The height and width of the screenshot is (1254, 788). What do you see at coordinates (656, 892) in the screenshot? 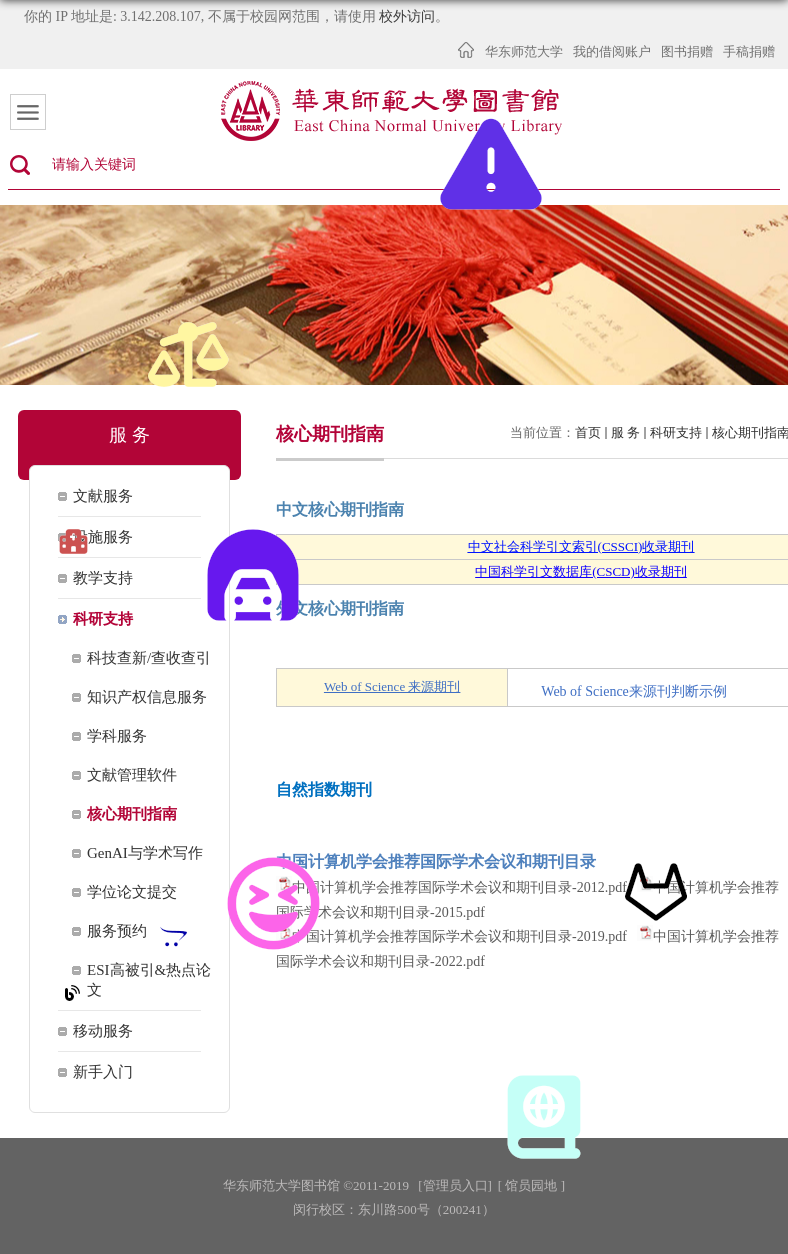
I see `open GitLab repository` at bounding box center [656, 892].